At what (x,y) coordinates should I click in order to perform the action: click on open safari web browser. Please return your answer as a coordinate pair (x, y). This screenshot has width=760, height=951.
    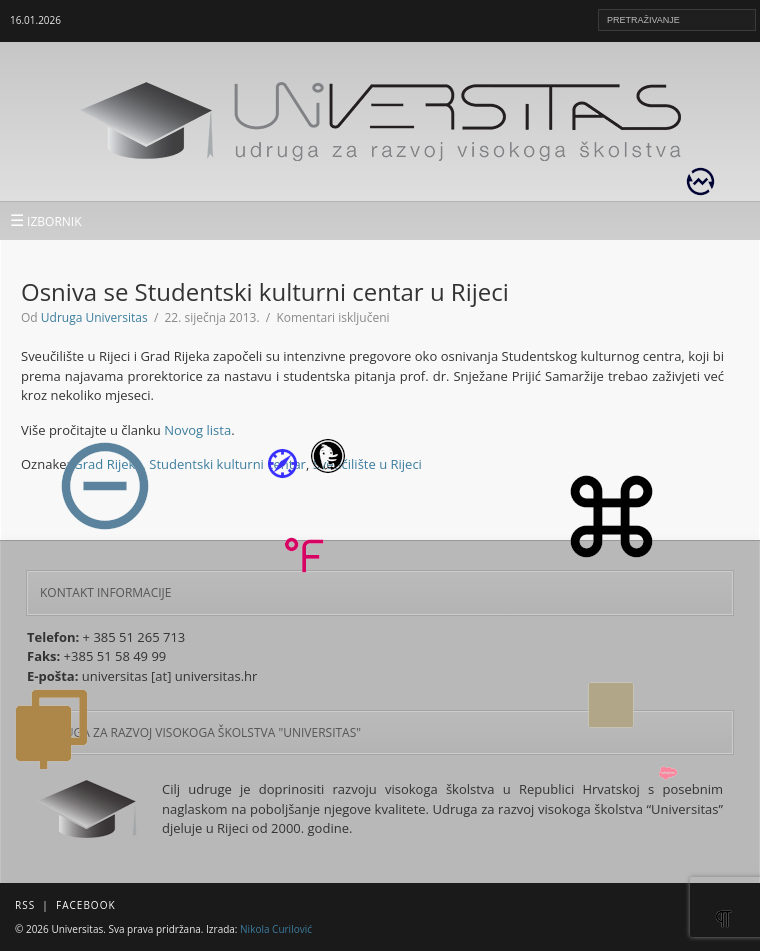
    Looking at the image, I should click on (282, 463).